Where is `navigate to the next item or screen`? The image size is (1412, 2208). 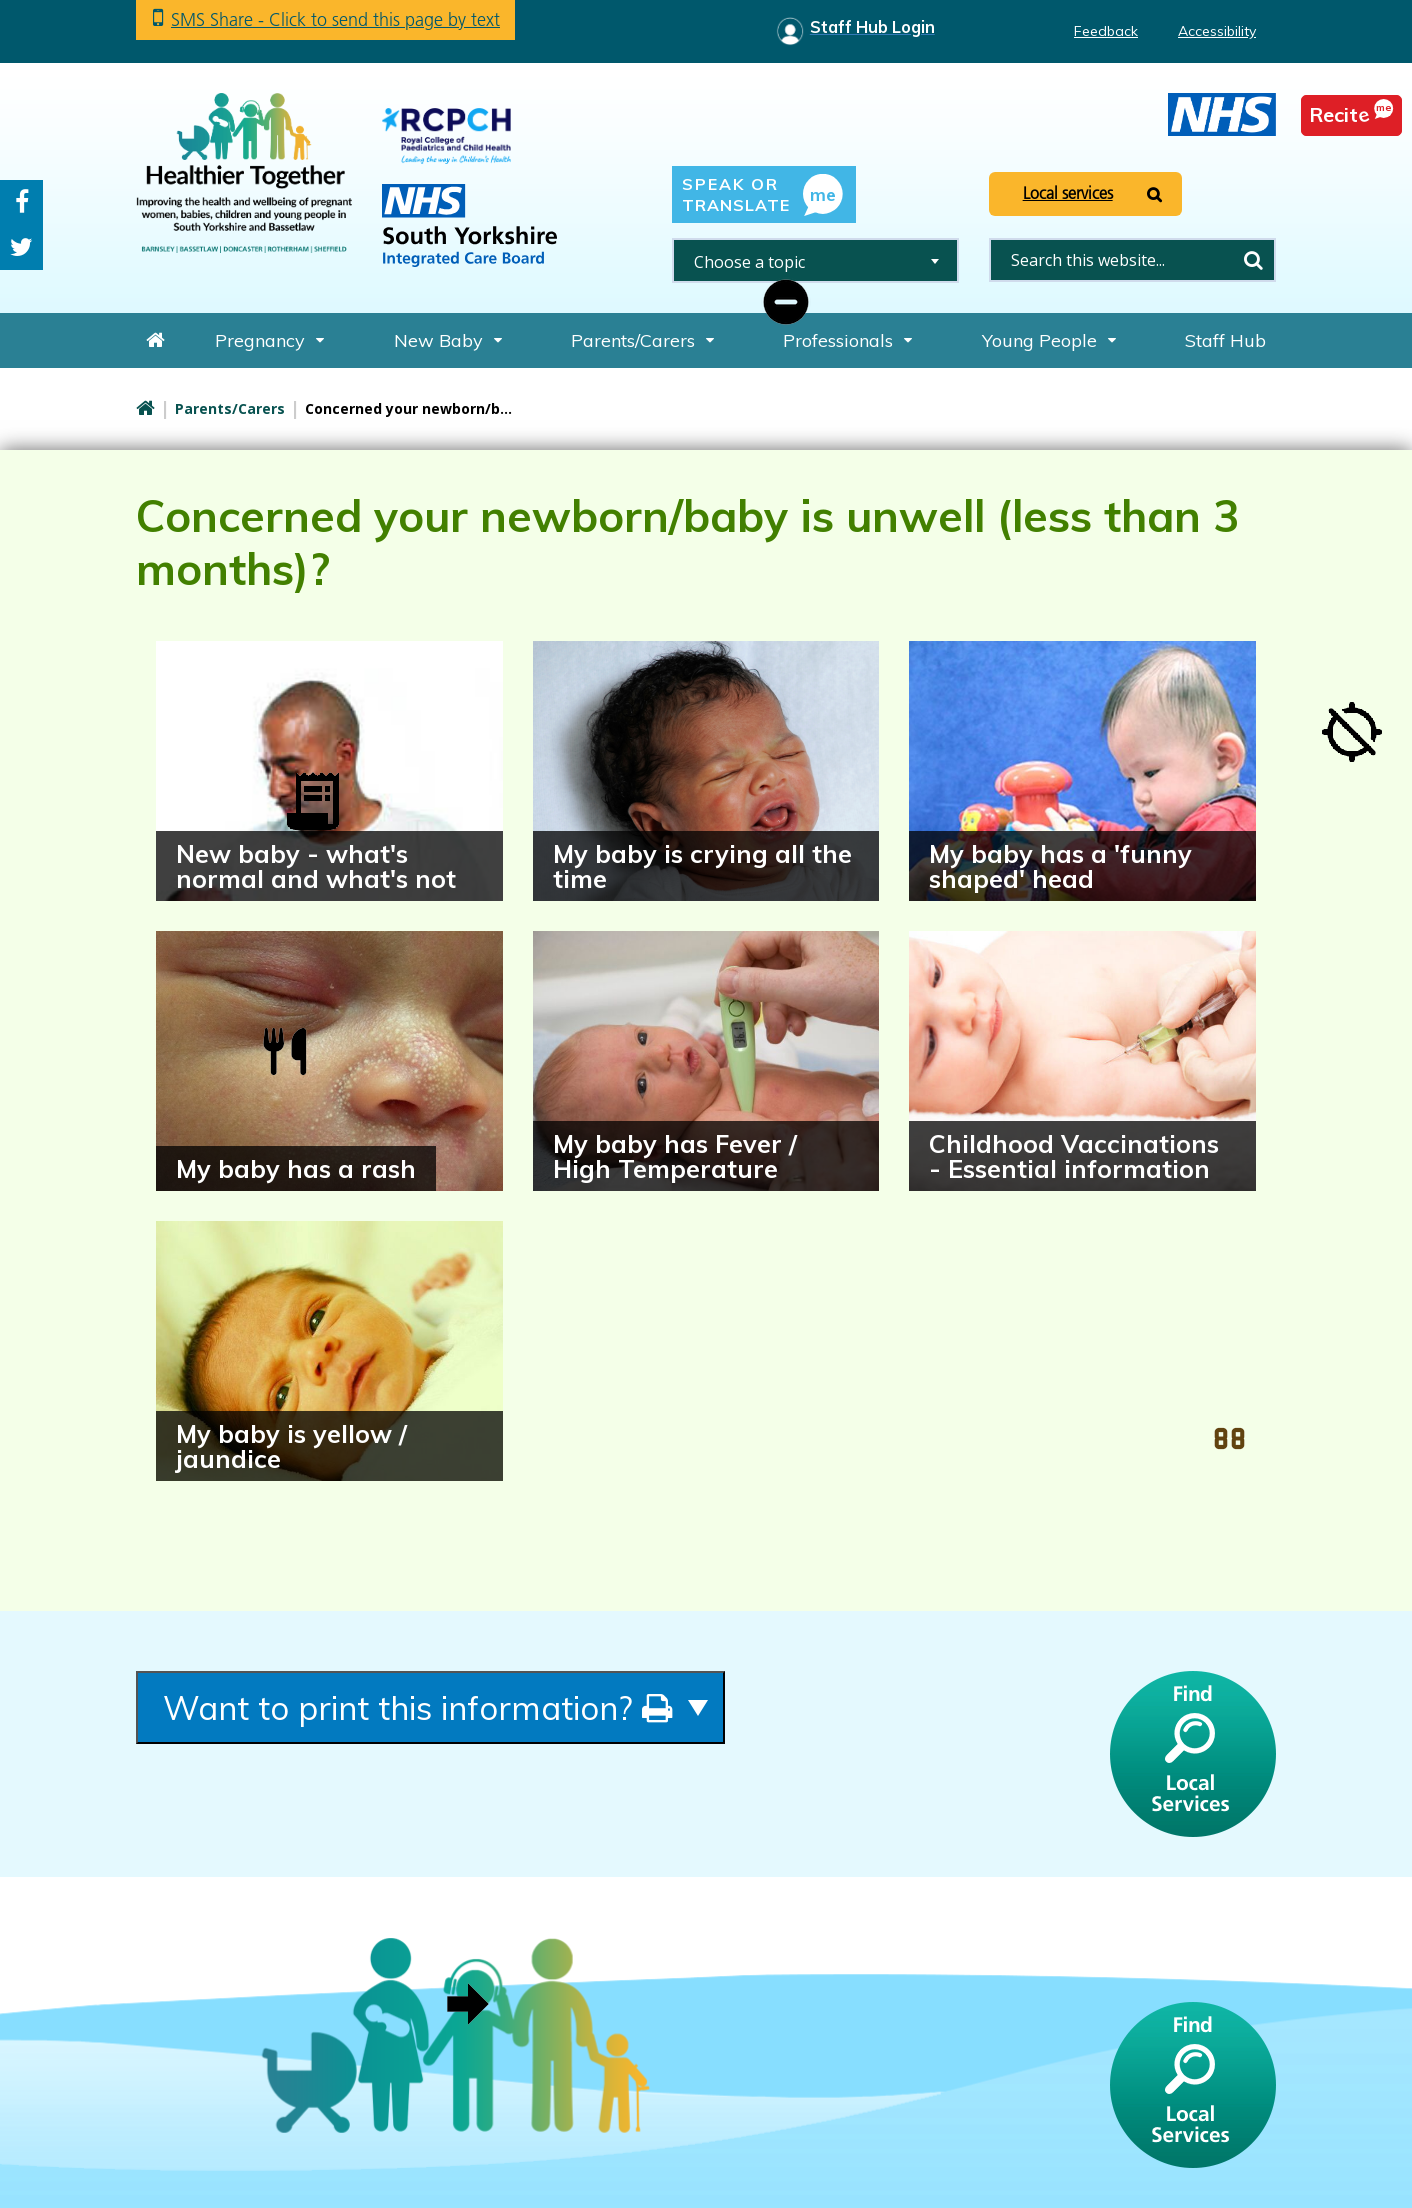
navigate to the next item or screen is located at coordinates (468, 2004).